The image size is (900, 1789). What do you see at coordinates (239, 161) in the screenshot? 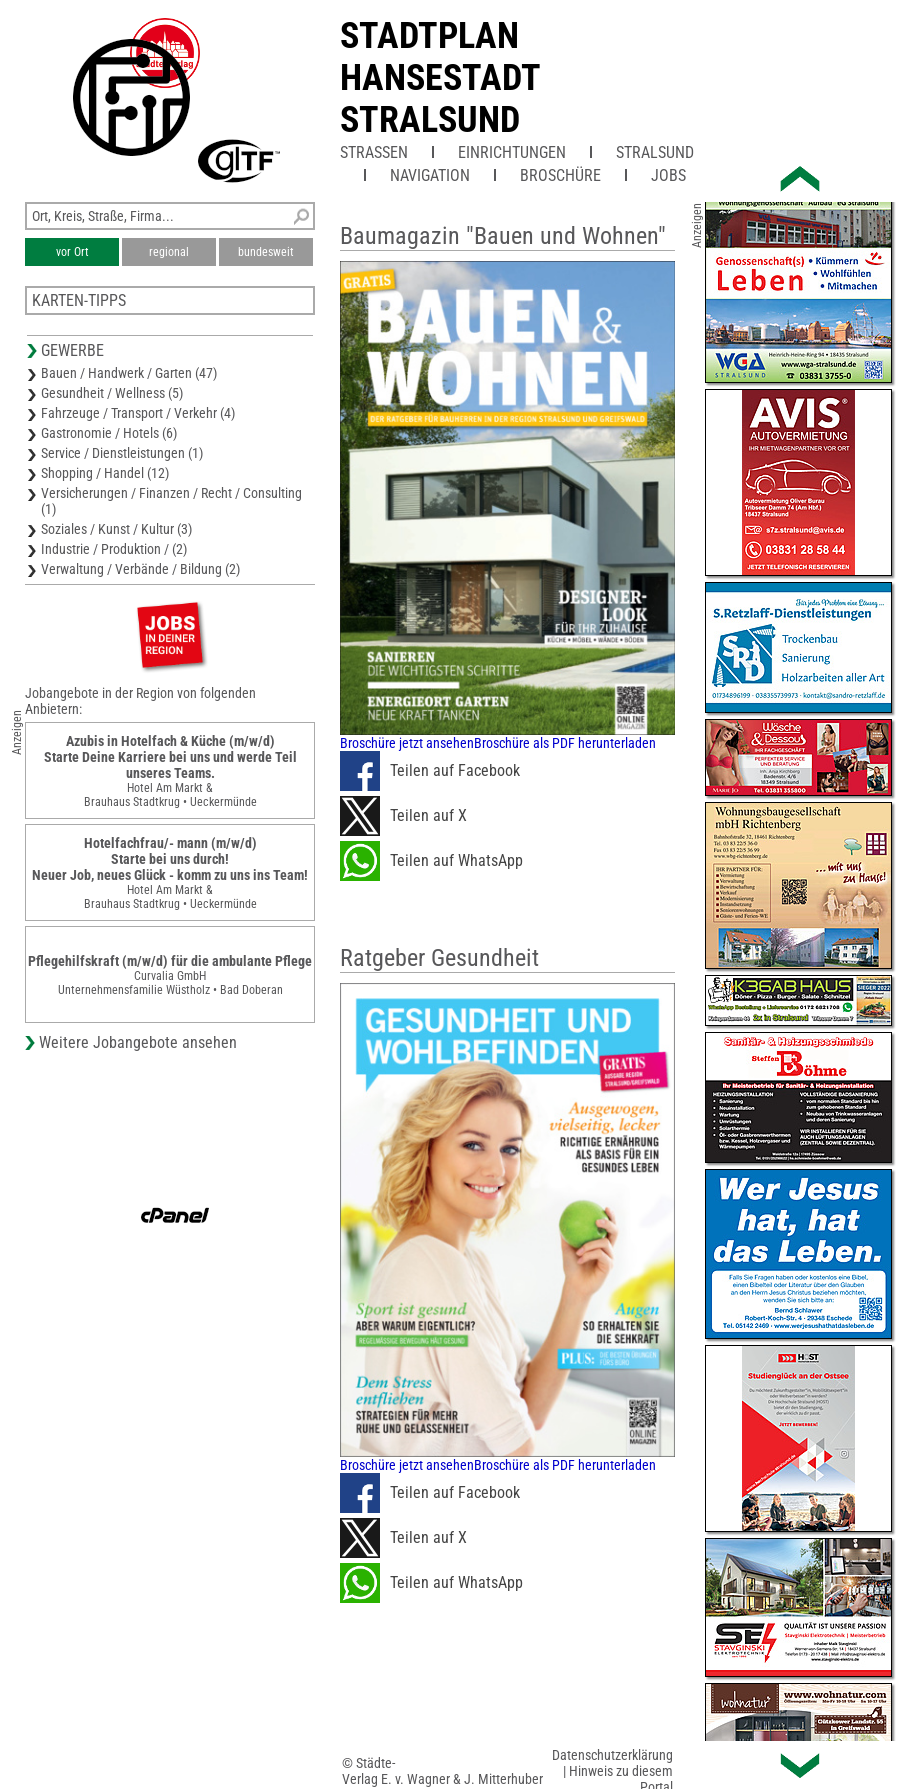
I see `glTF file format logo` at bounding box center [239, 161].